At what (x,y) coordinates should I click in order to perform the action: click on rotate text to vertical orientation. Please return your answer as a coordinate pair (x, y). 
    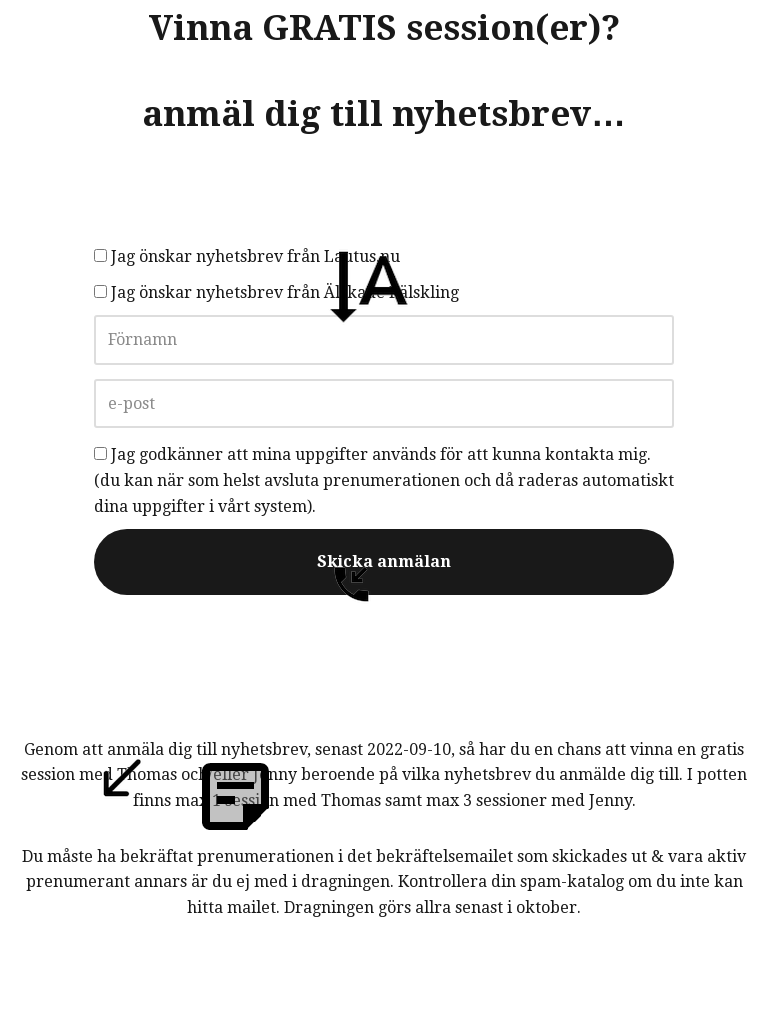
    Looking at the image, I should click on (370, 287).